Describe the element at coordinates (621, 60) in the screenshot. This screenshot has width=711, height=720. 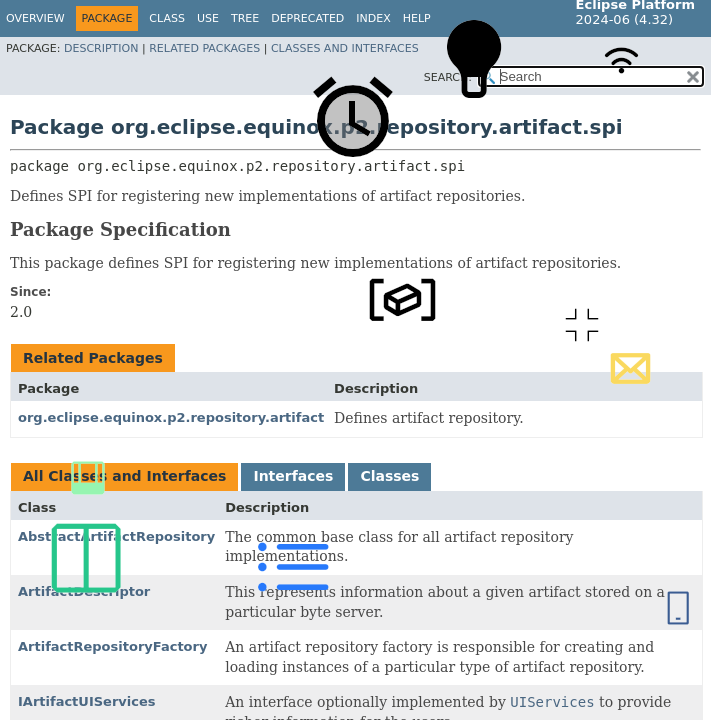
I see `indicates strong wifi connection` at that location.